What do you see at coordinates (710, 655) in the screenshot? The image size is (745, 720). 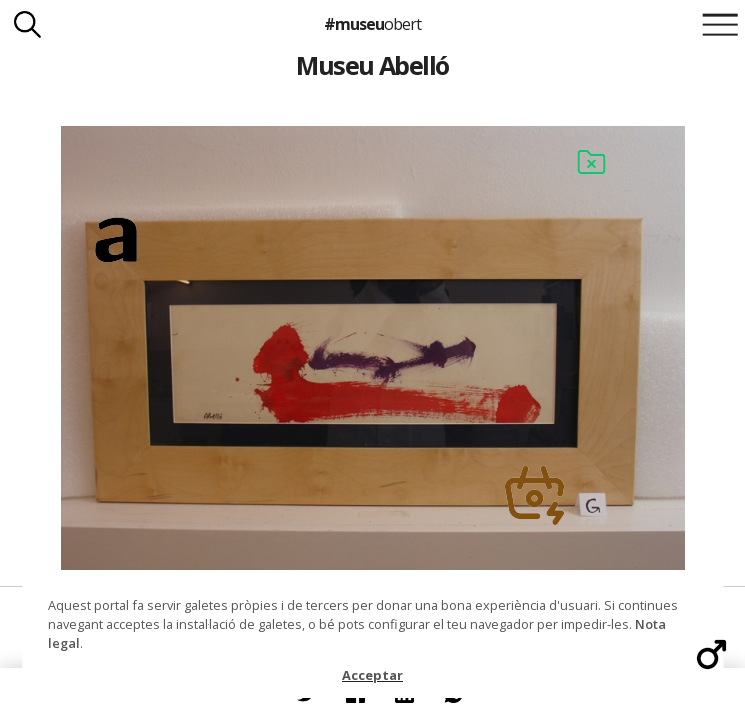 I see `indicates male gender selection` at bounding box center [710, 655].